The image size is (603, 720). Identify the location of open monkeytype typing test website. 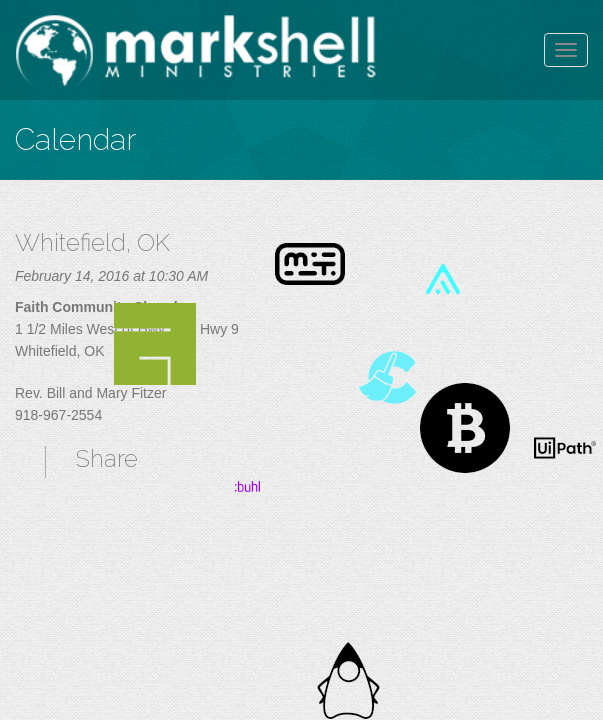
(310, 264).